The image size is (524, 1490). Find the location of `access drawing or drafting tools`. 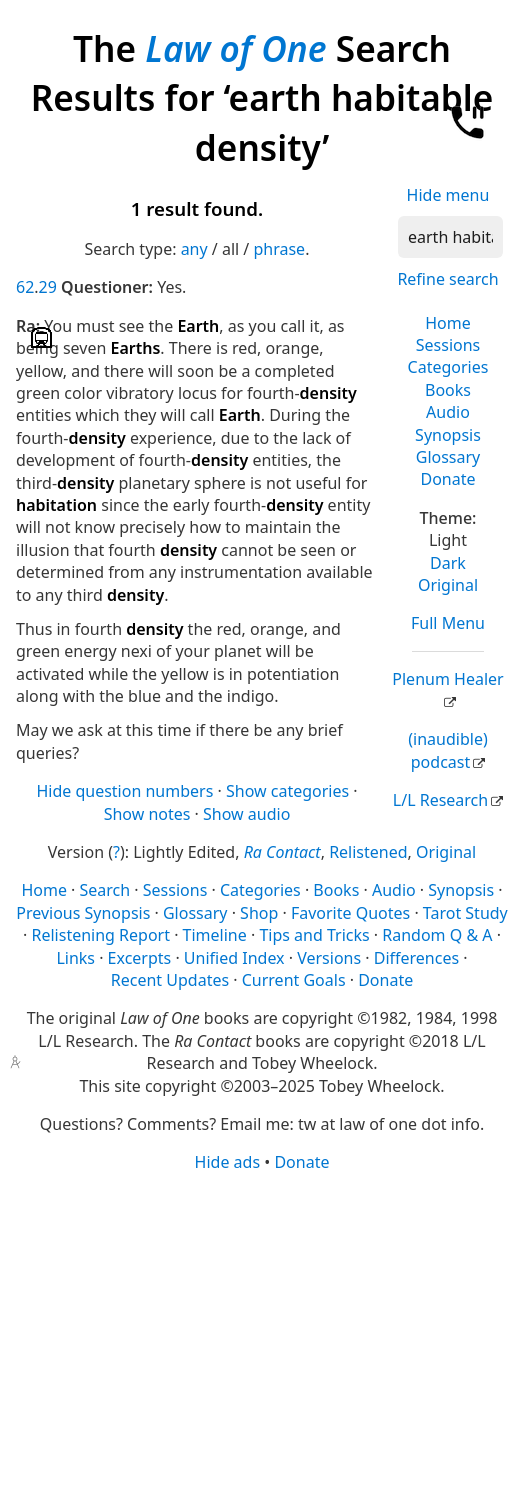

access drawing or drafting tools is located at coordinates (15, 1062).